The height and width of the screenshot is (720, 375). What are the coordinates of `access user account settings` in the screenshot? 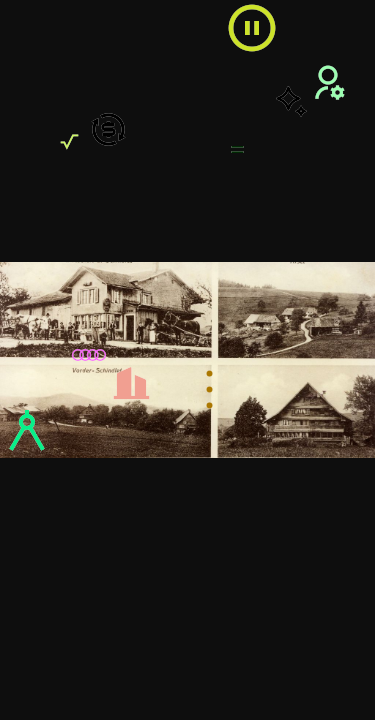 It's located at (328, 83).